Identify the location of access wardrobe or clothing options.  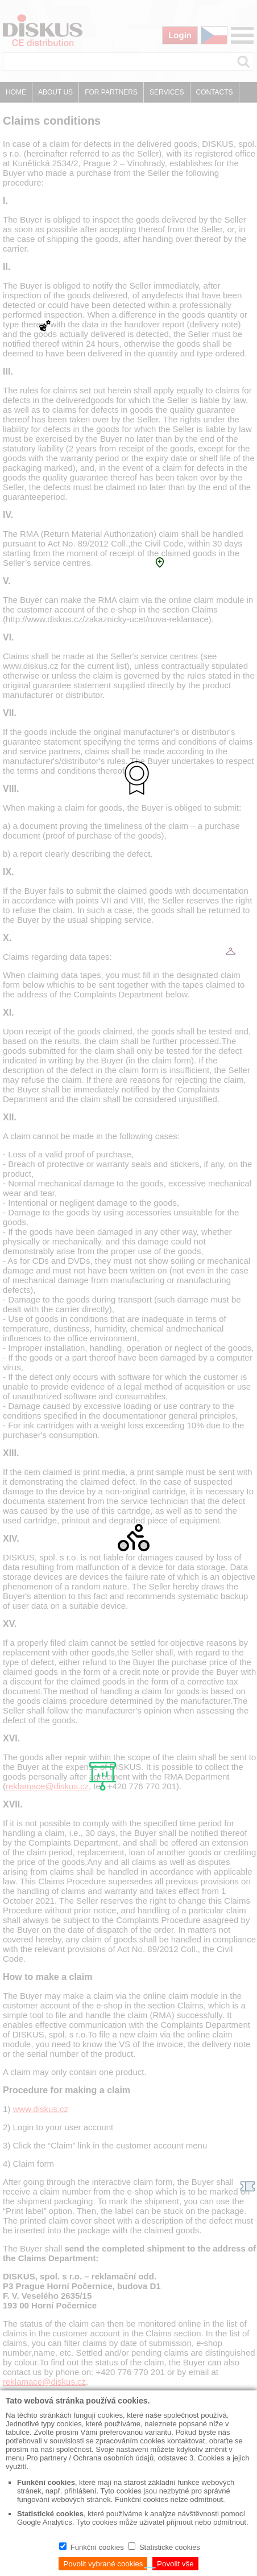
(230, 951).